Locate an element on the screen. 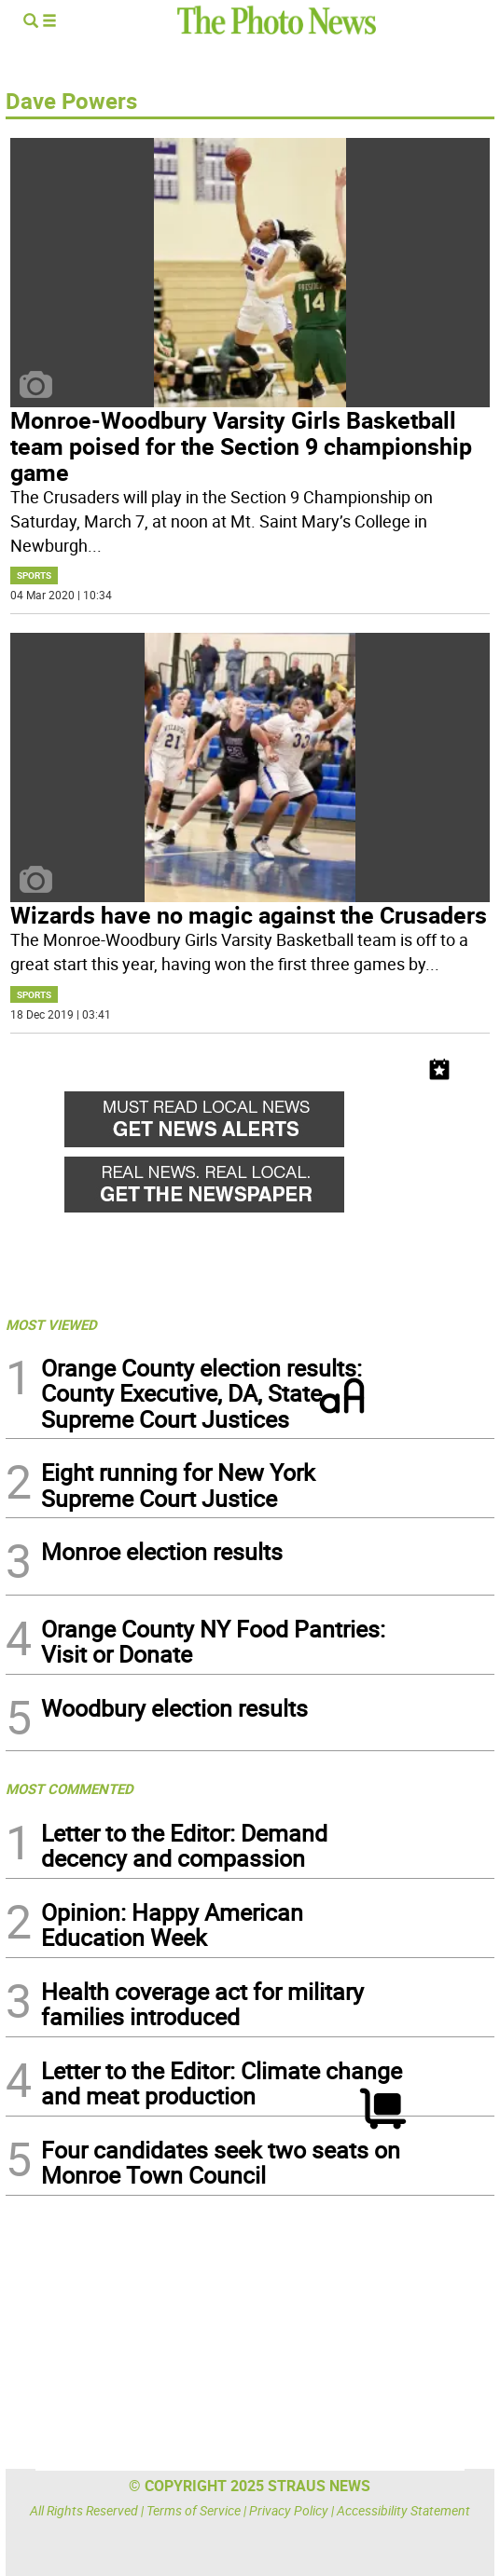 The width and height of the screenshot is (500, 2576). toggle between uppercase and lowercase text is located at coordinates (341, 1395).